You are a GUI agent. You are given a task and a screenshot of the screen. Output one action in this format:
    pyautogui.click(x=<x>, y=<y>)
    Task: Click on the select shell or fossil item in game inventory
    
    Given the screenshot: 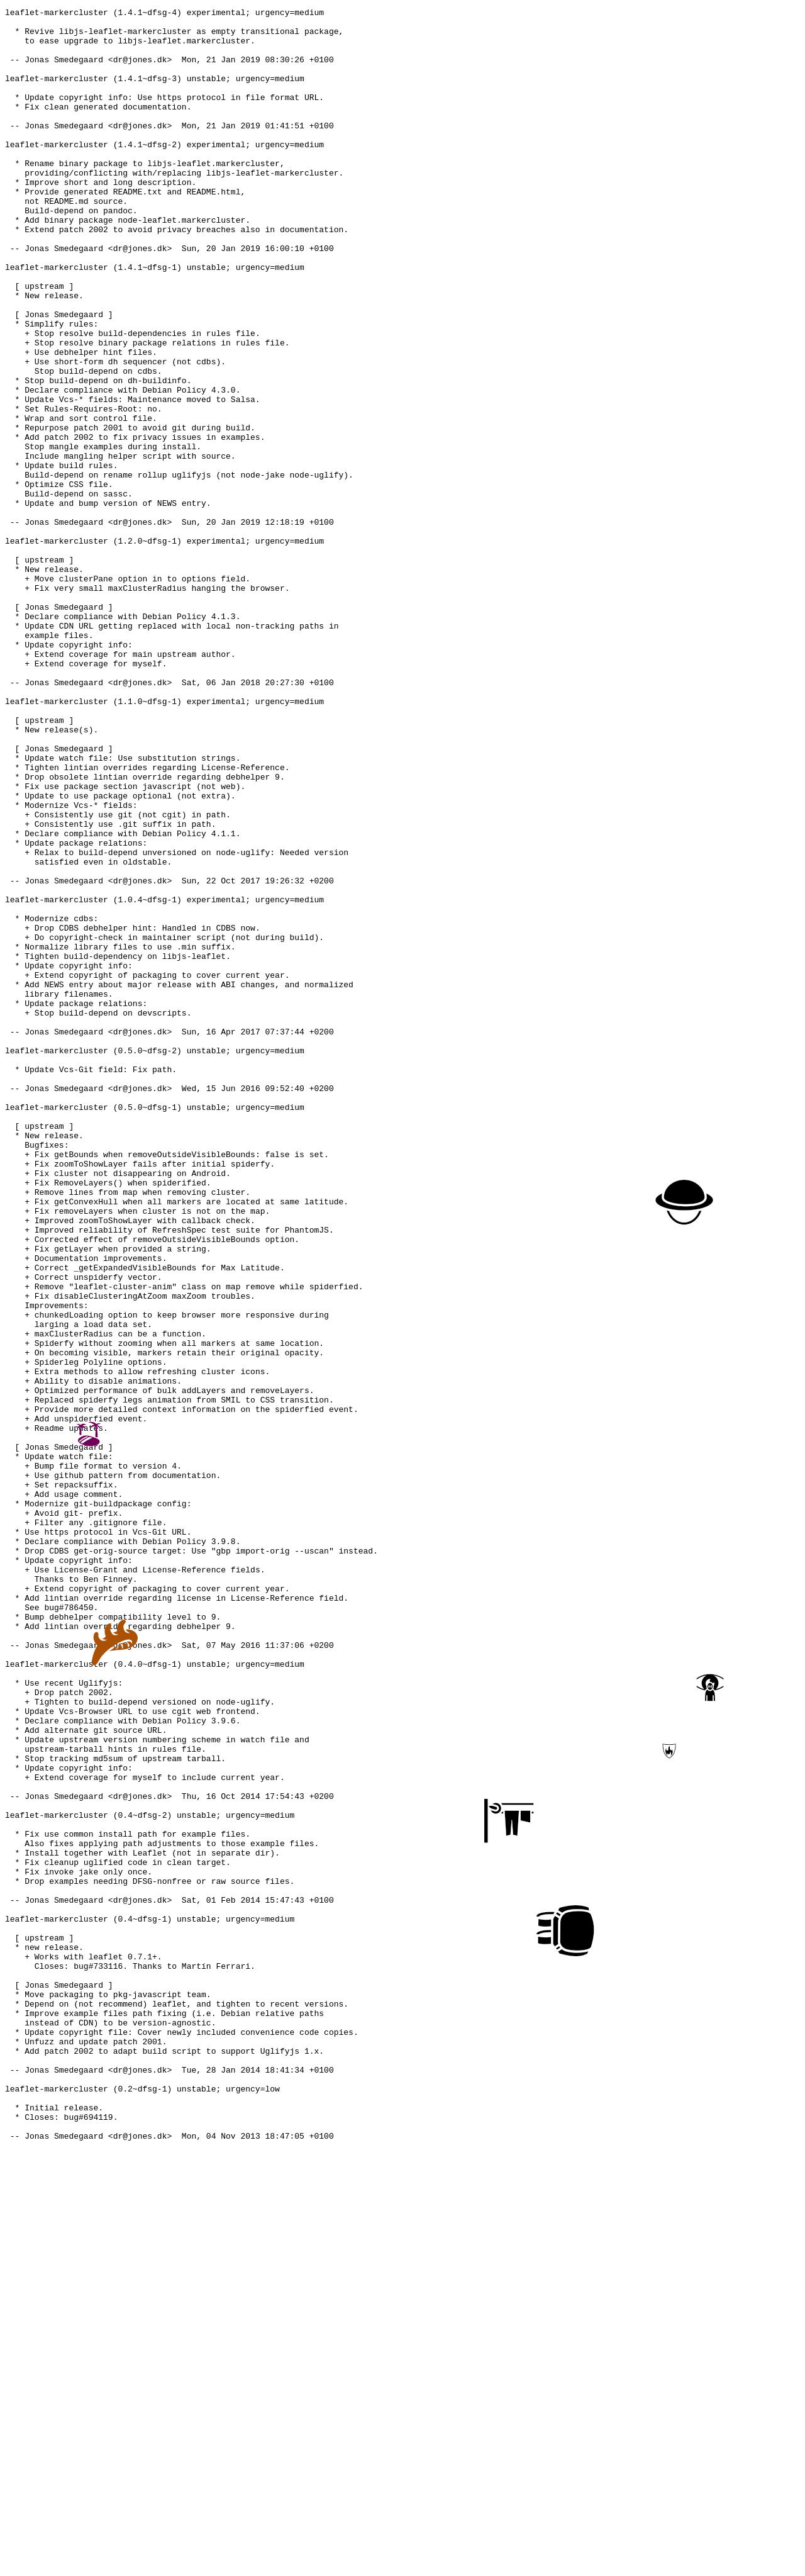 What is the action you would take?
    pyautogui.click(x=114, y=1642)
    